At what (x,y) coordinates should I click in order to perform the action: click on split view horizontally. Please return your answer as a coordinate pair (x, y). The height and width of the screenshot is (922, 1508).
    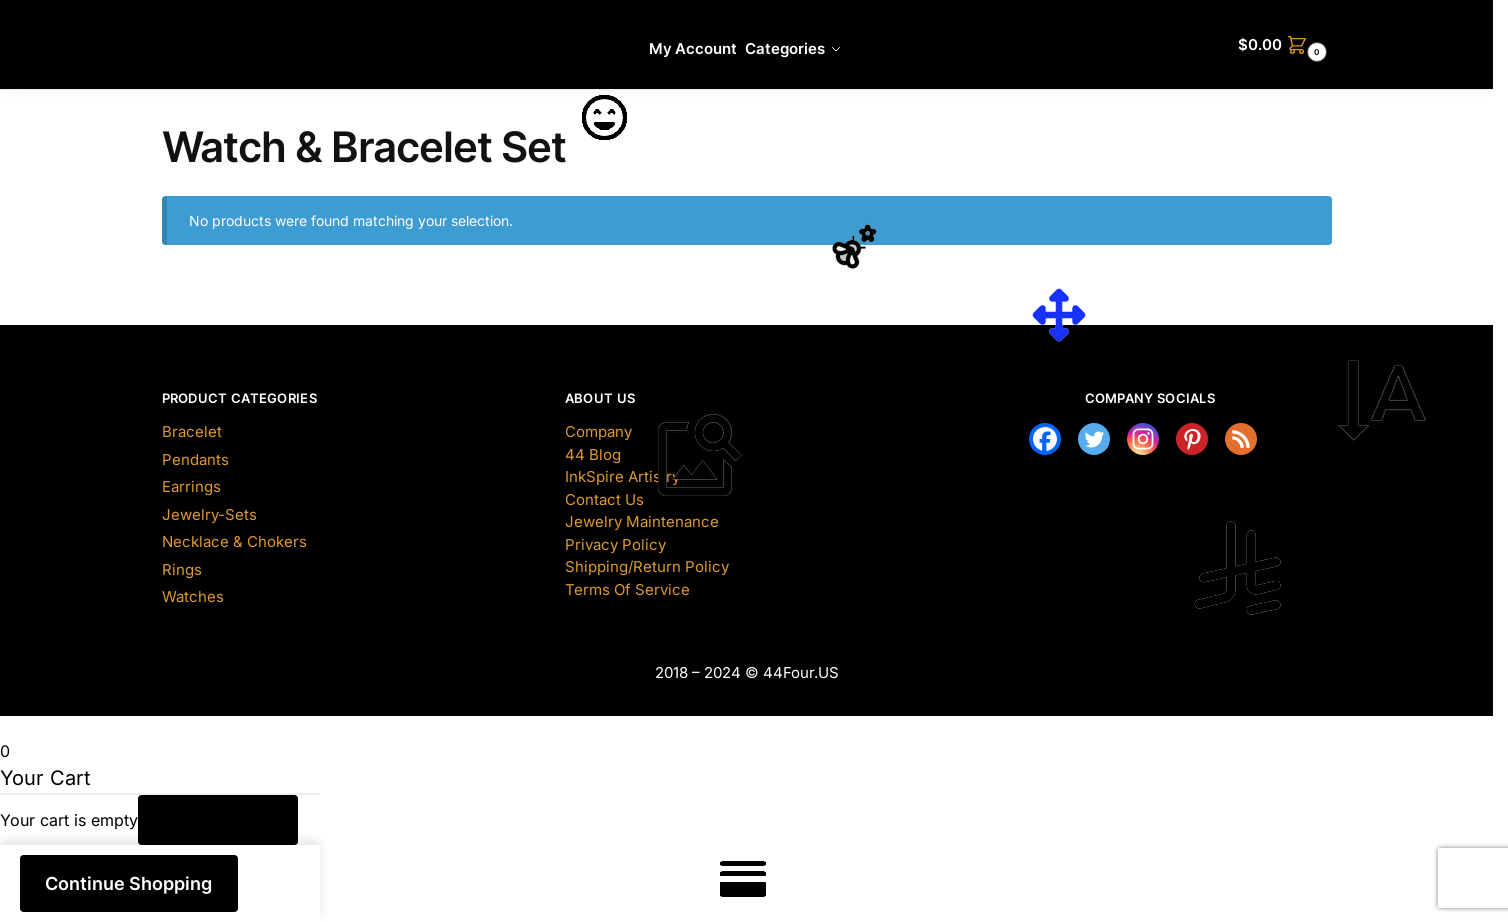
    Looking at the image, I should click on (743, 879).